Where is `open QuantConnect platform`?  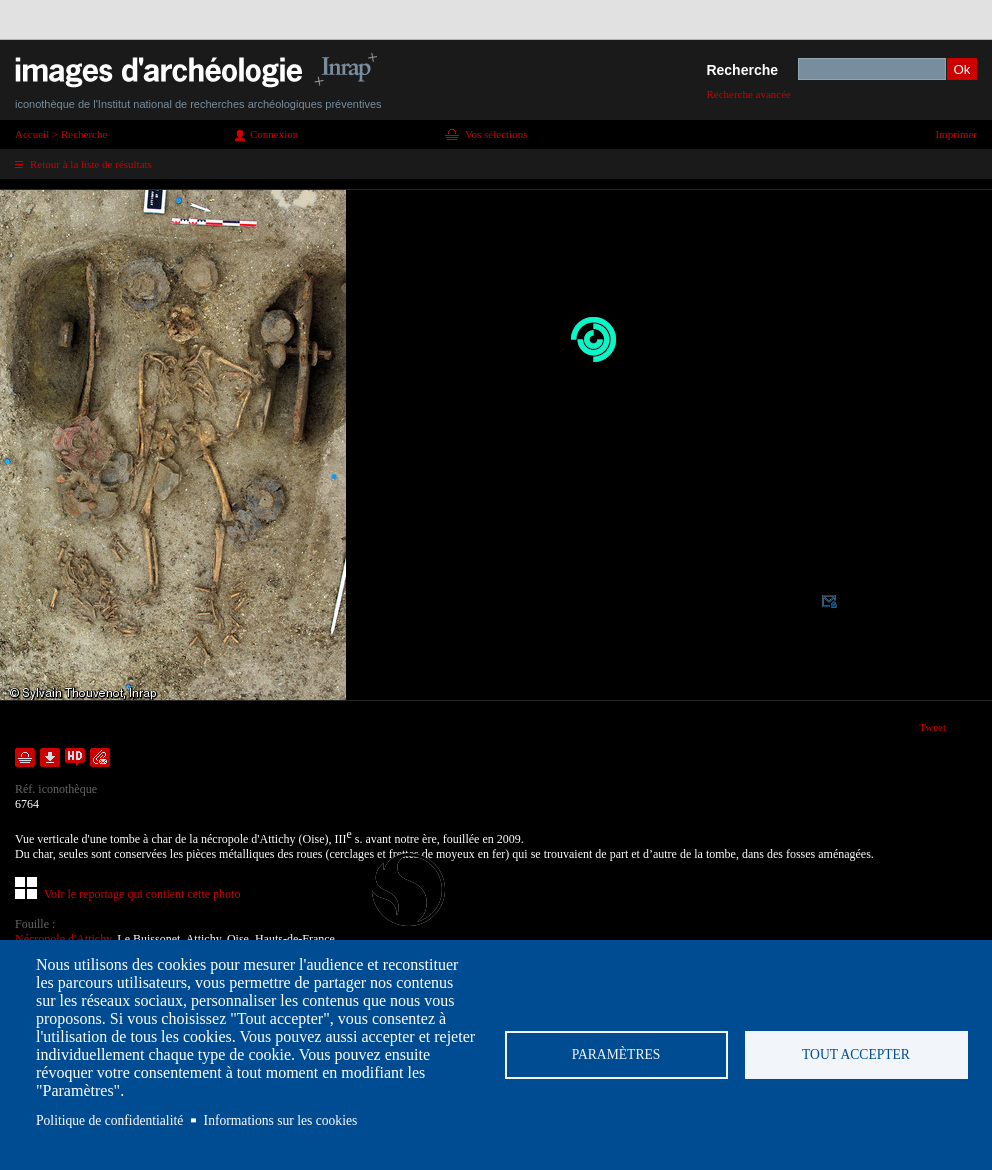 open QuantConnect platform is located at coordinates (593, 339).